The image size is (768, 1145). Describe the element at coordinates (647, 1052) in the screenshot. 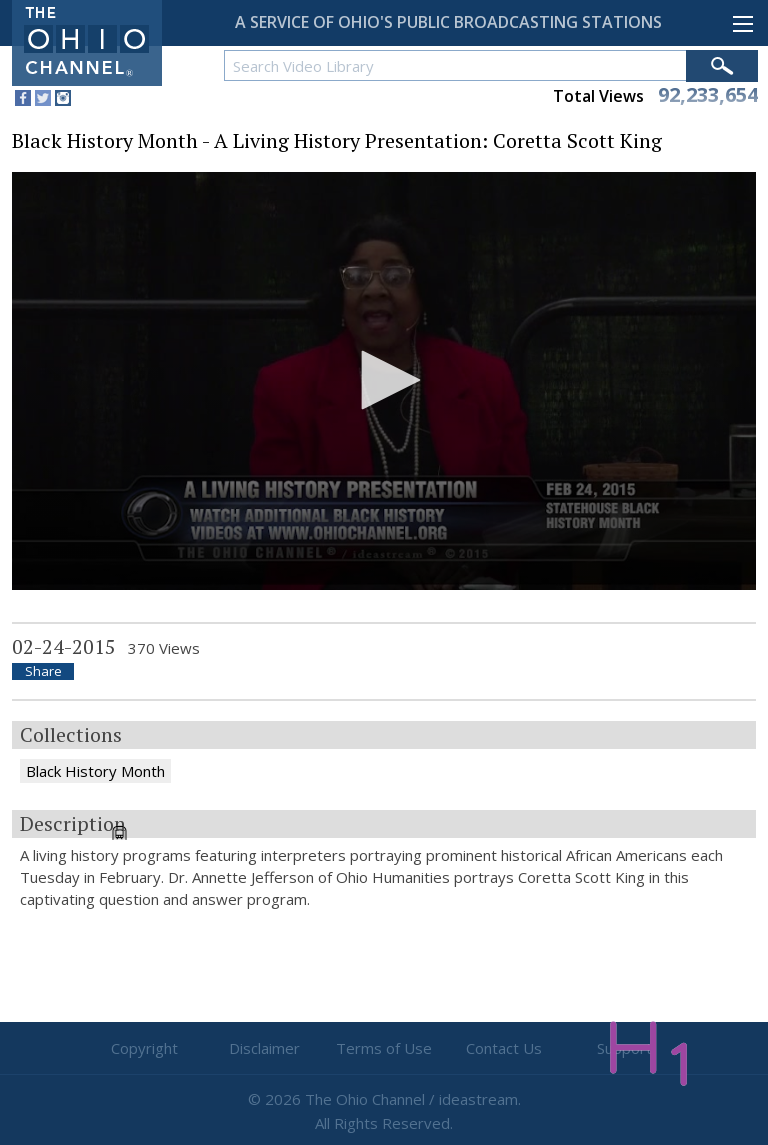

I see `format text as heading level 1` at that location.